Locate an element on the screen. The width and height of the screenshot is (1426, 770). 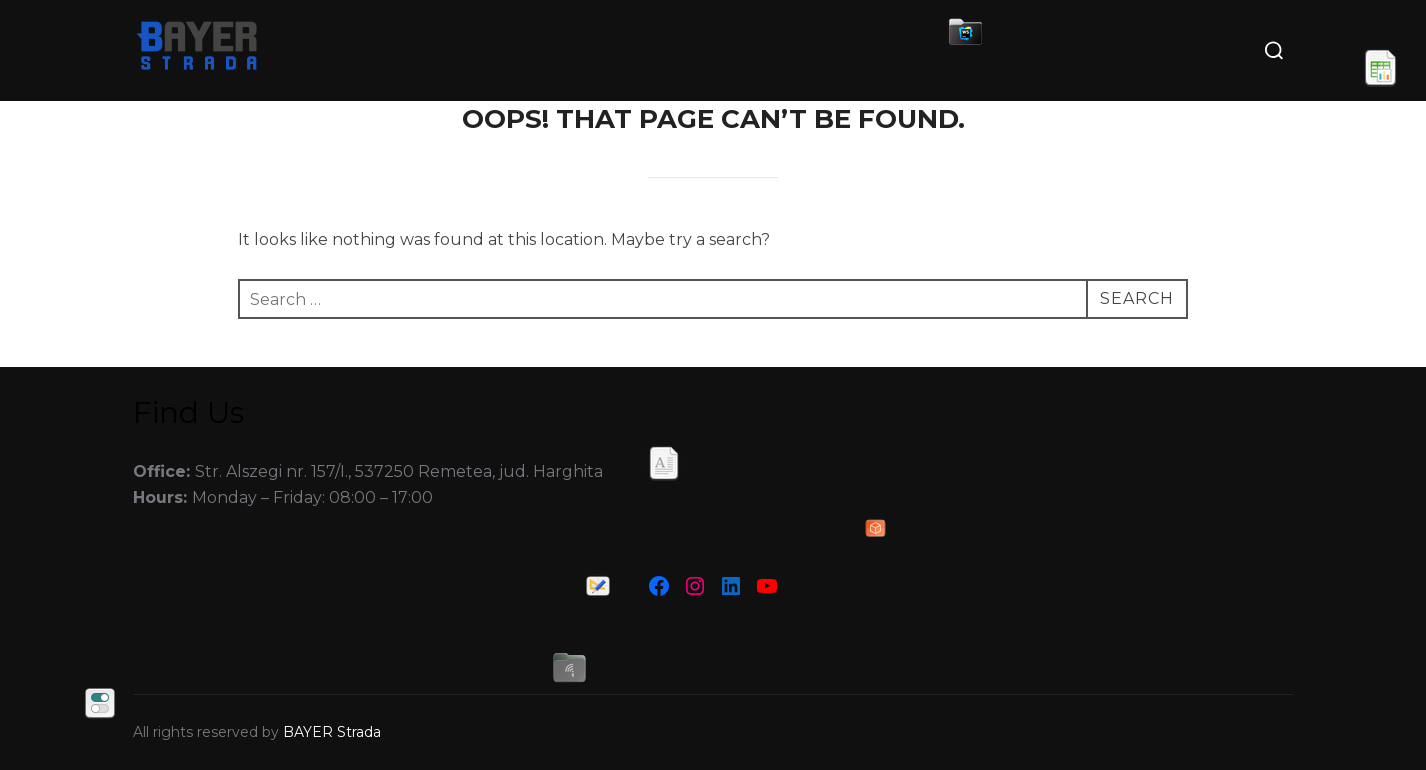
open insync cloud sync folder is located at coordinates (569, 667).